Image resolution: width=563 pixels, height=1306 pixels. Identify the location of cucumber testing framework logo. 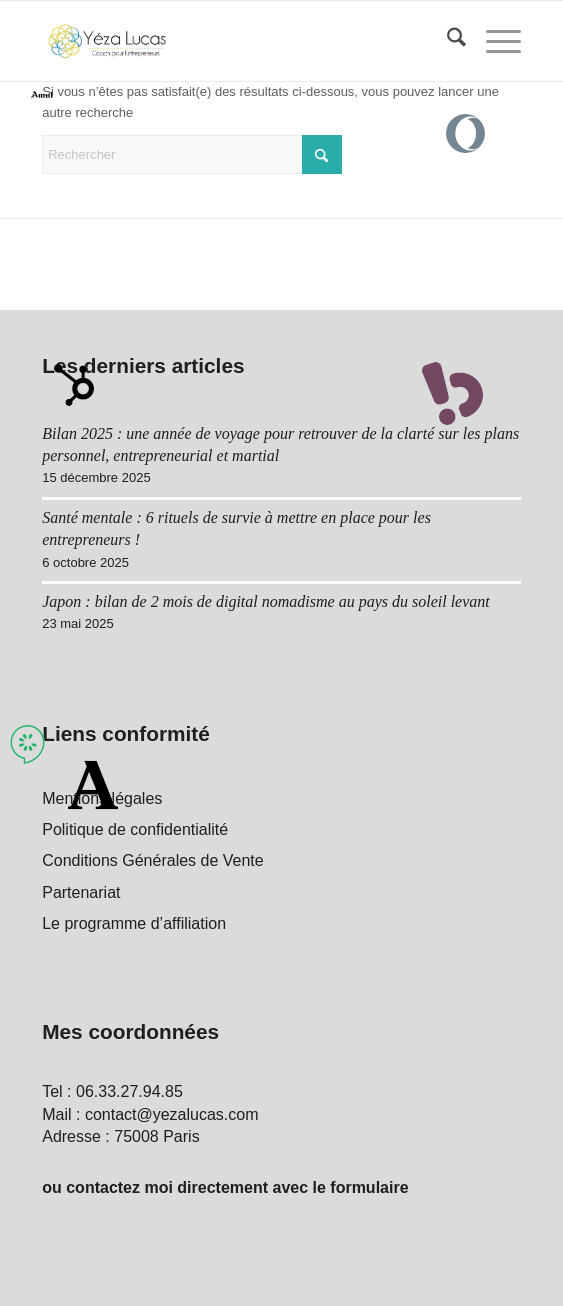
(27, 744).